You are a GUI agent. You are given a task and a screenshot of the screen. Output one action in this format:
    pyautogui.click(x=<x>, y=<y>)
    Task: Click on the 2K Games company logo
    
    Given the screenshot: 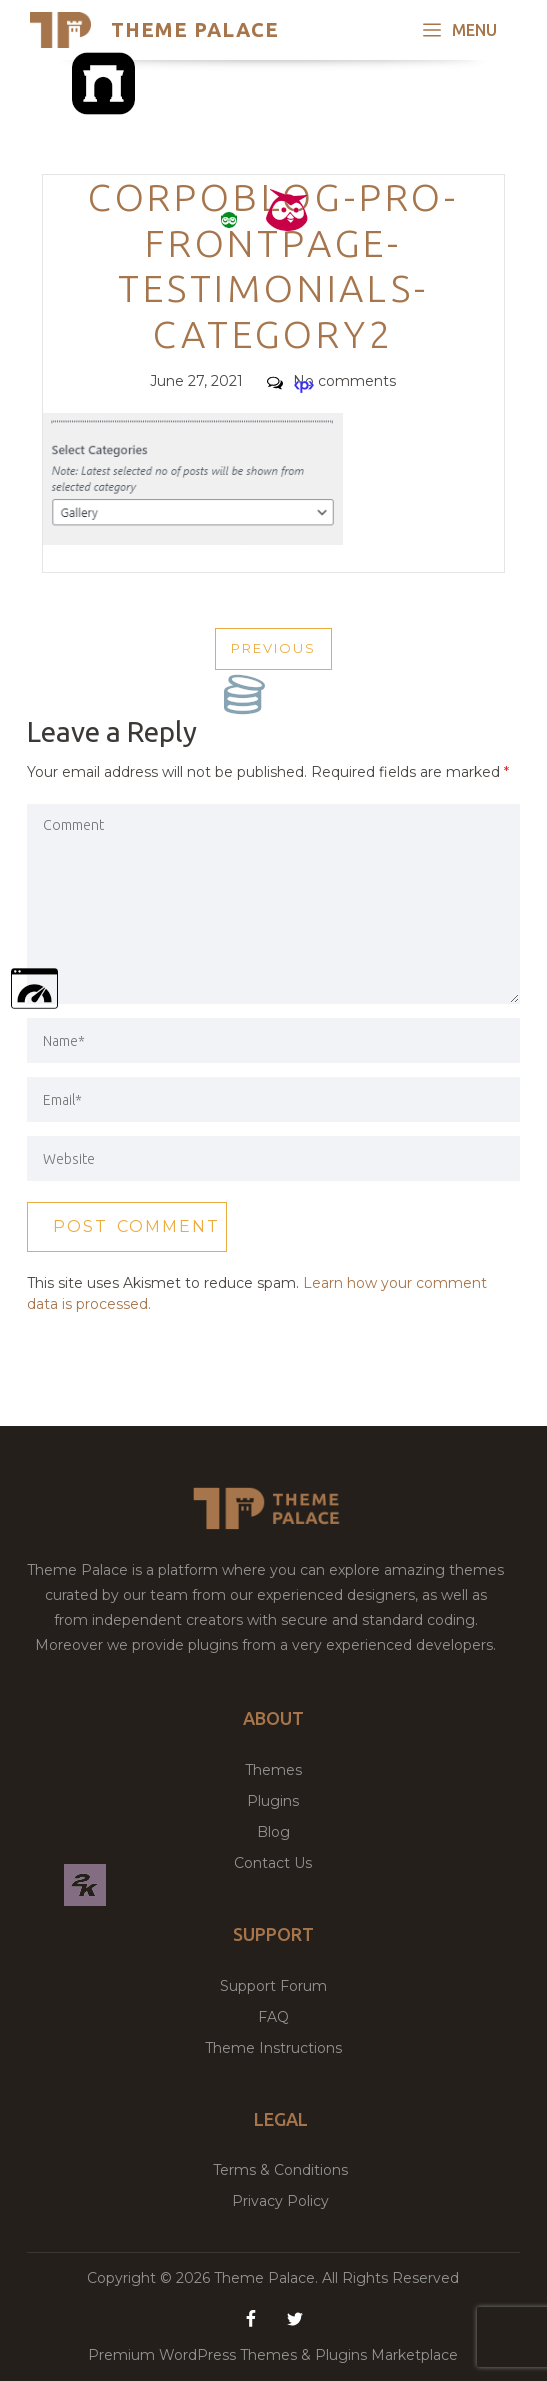 What is the action you would take?
    pyautogui.click(x=85, y=1885)
    